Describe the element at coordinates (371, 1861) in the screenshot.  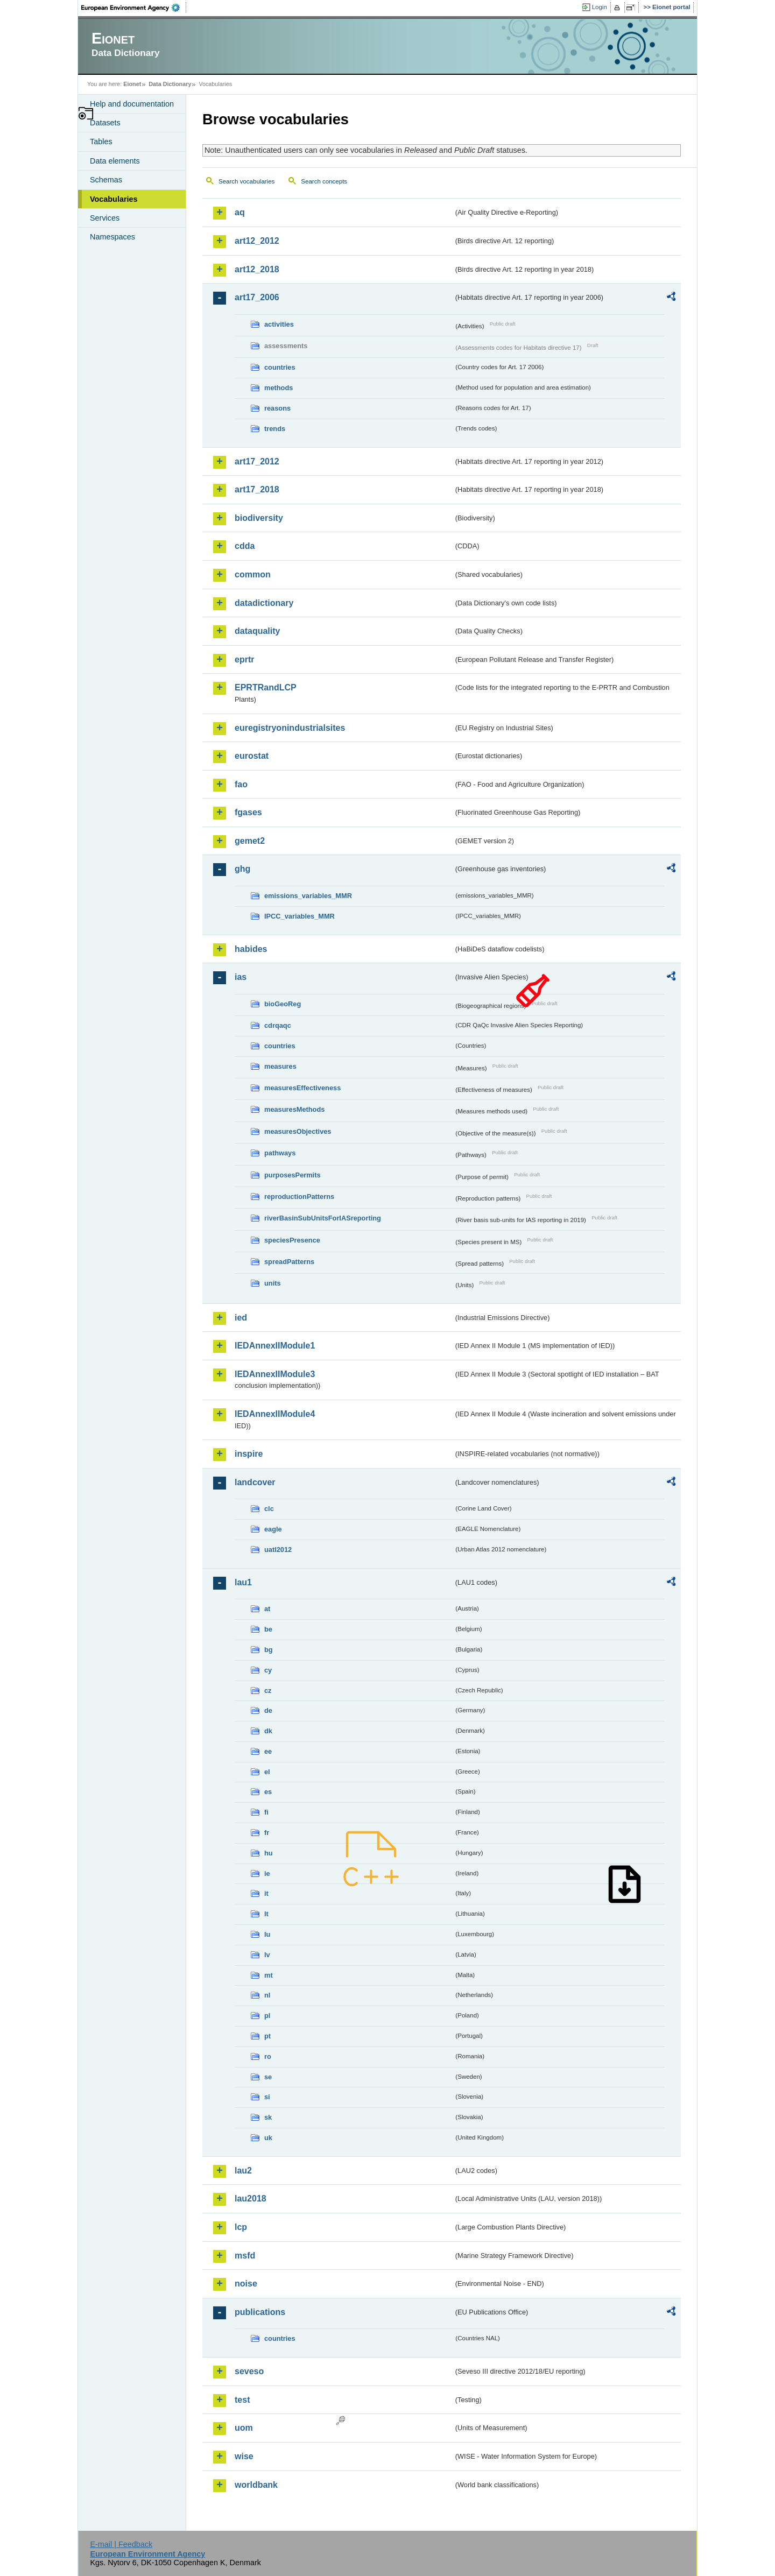
I see `open a C++ source file` at that location.